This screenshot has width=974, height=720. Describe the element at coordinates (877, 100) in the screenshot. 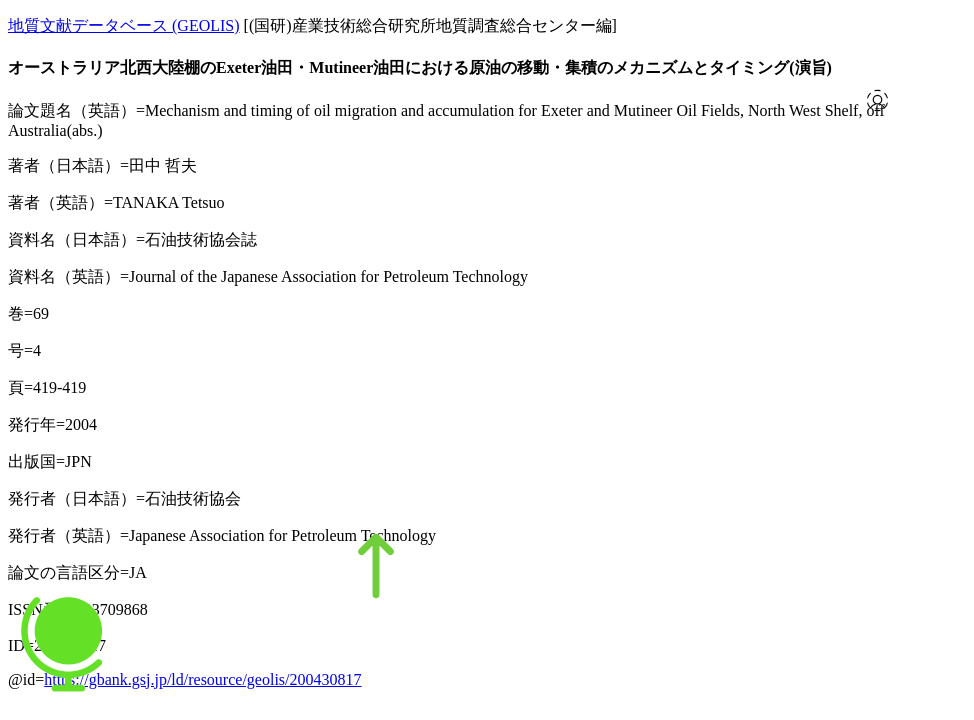

I see `incomplete or pending user profile` at that location.